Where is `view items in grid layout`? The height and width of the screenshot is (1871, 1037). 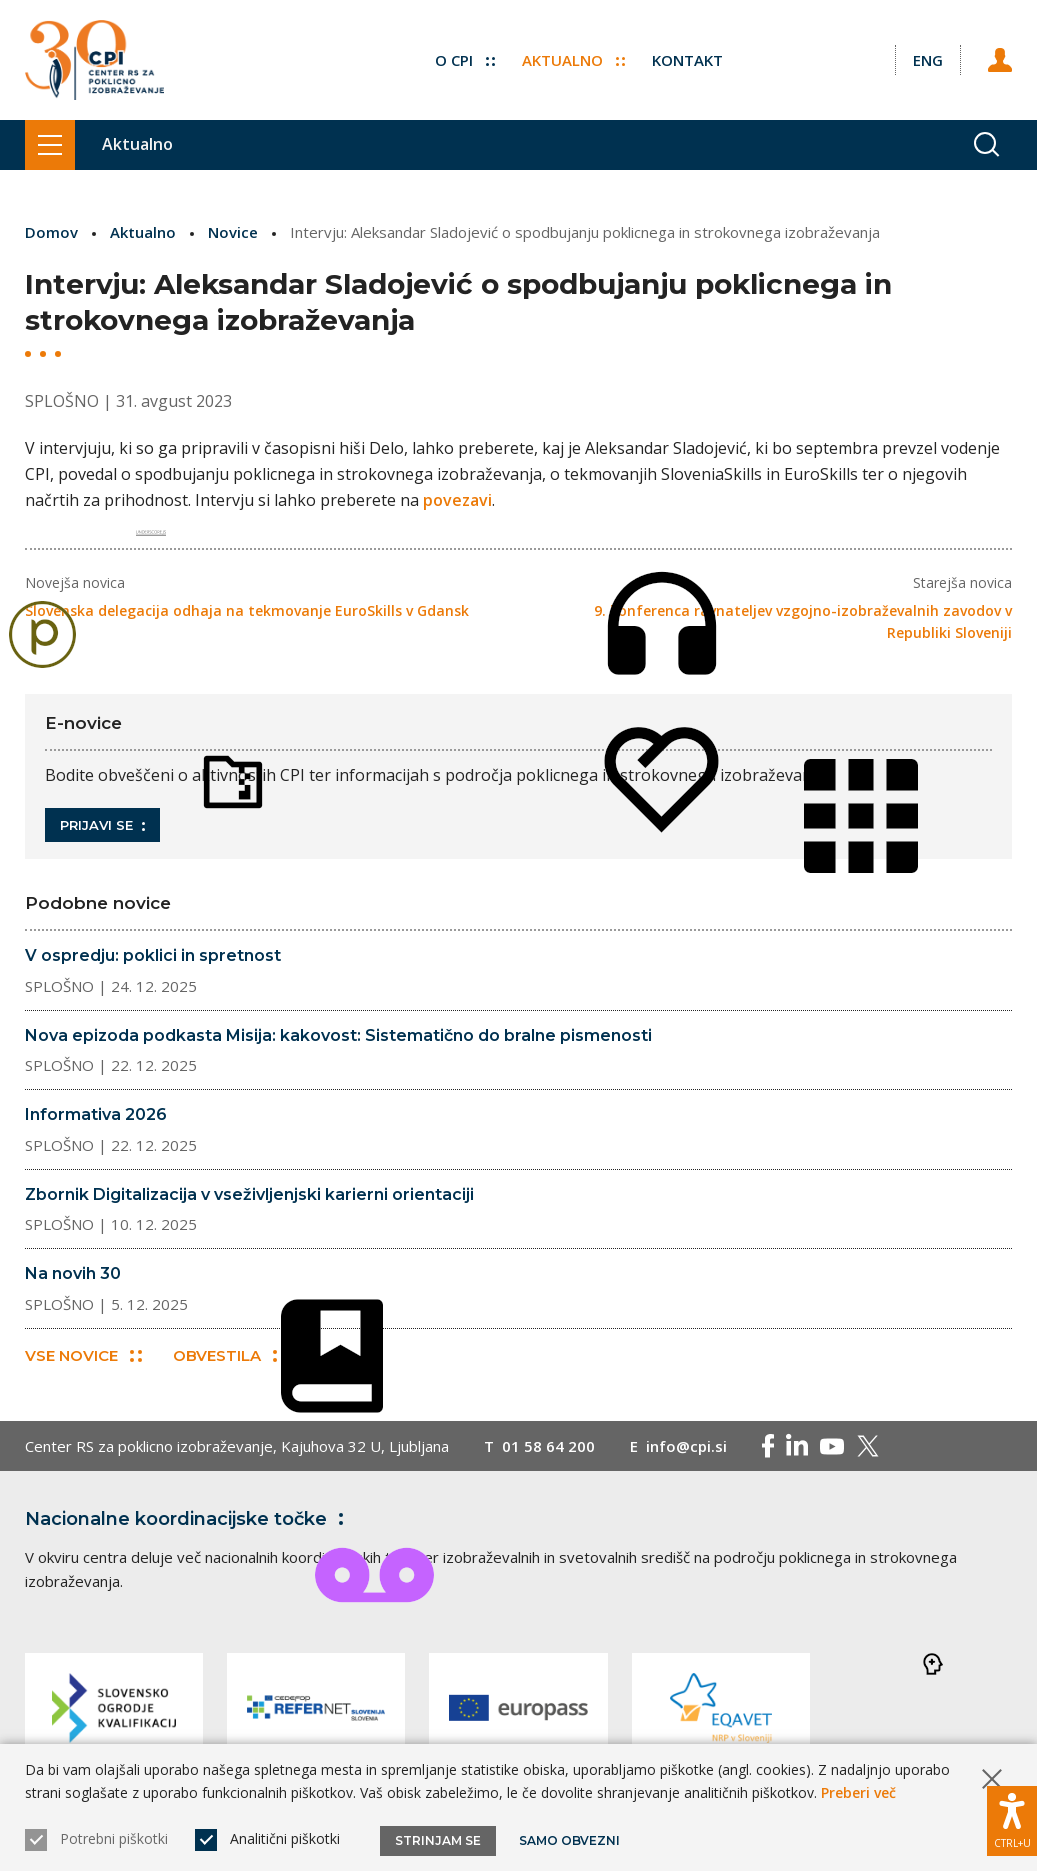 view items in grid layout is located at coordinates (861, 816).